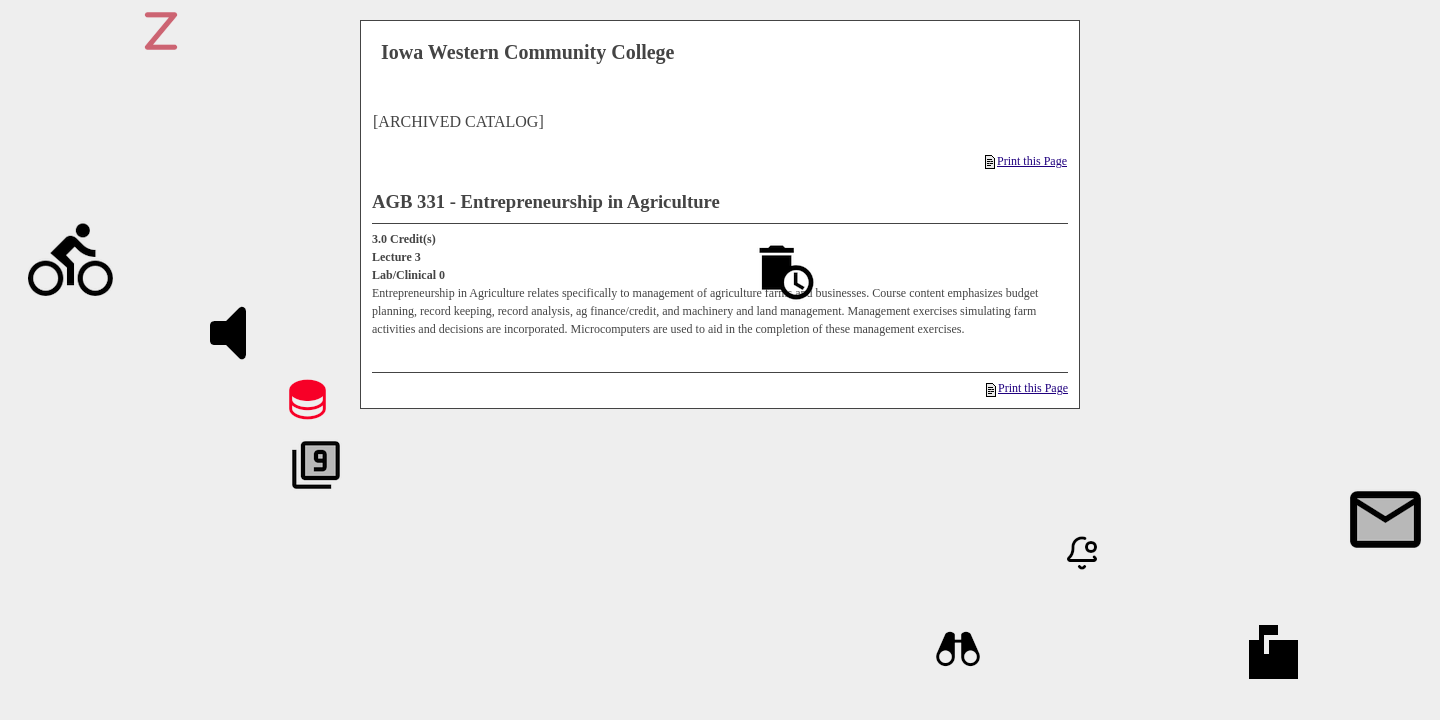 The image size is (1440, 720). What do you see at coordinates (230, 333) in the screenshot?
I see `mute or unmute audio` at bounding box center [230, 333].